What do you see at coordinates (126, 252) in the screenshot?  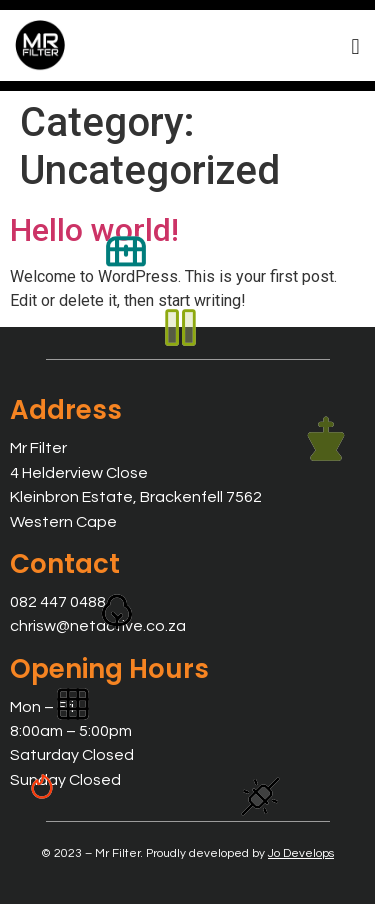 I see `access stored rewards or collectibles` at bounding box center [126, 252].